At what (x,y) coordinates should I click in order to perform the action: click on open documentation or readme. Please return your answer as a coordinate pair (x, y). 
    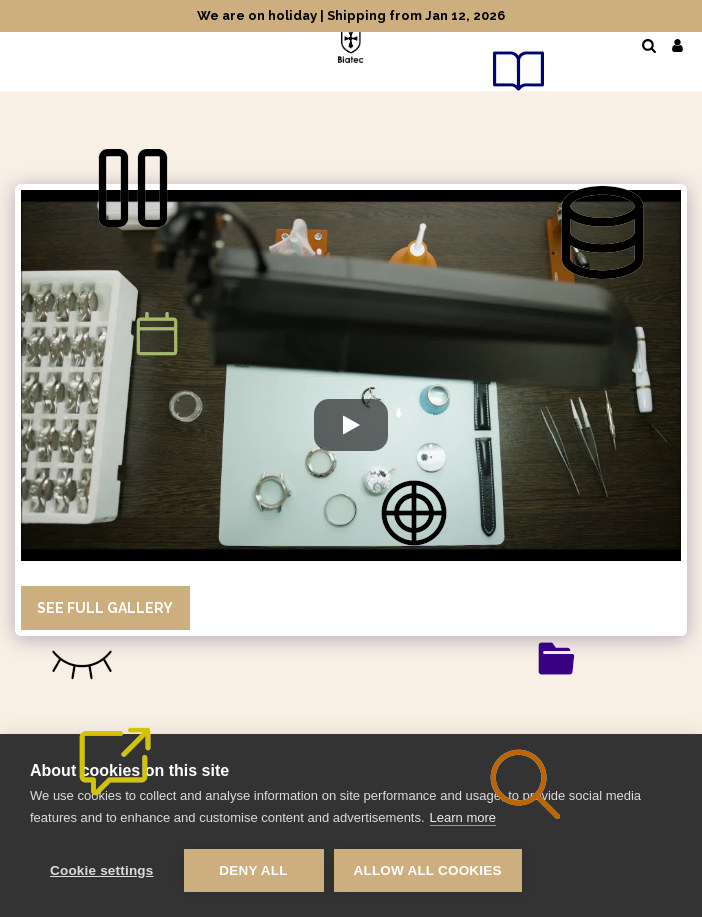
    Looking at the image, I should click on (518, 70).